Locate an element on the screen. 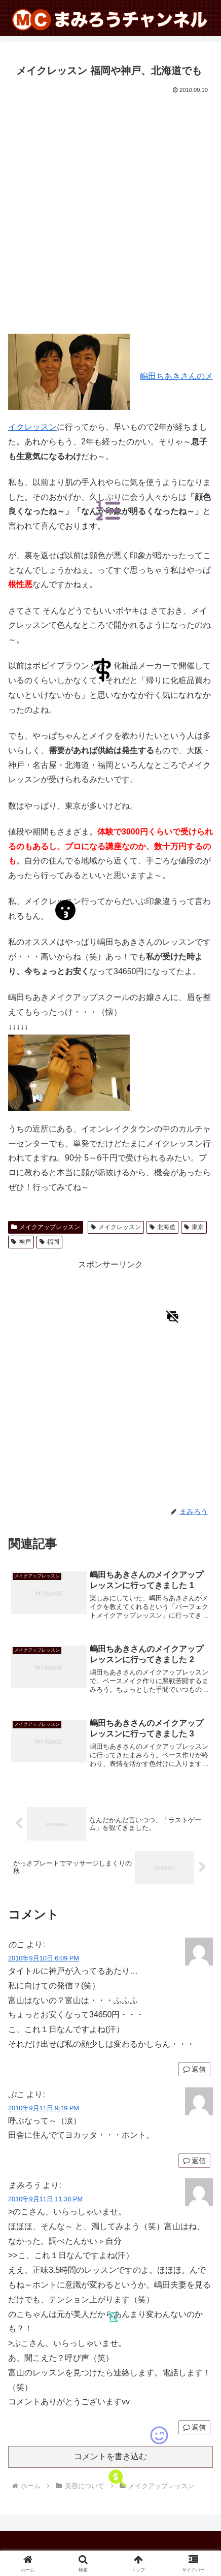  printing is currently unavailable is located at coordinates (172, 1316).